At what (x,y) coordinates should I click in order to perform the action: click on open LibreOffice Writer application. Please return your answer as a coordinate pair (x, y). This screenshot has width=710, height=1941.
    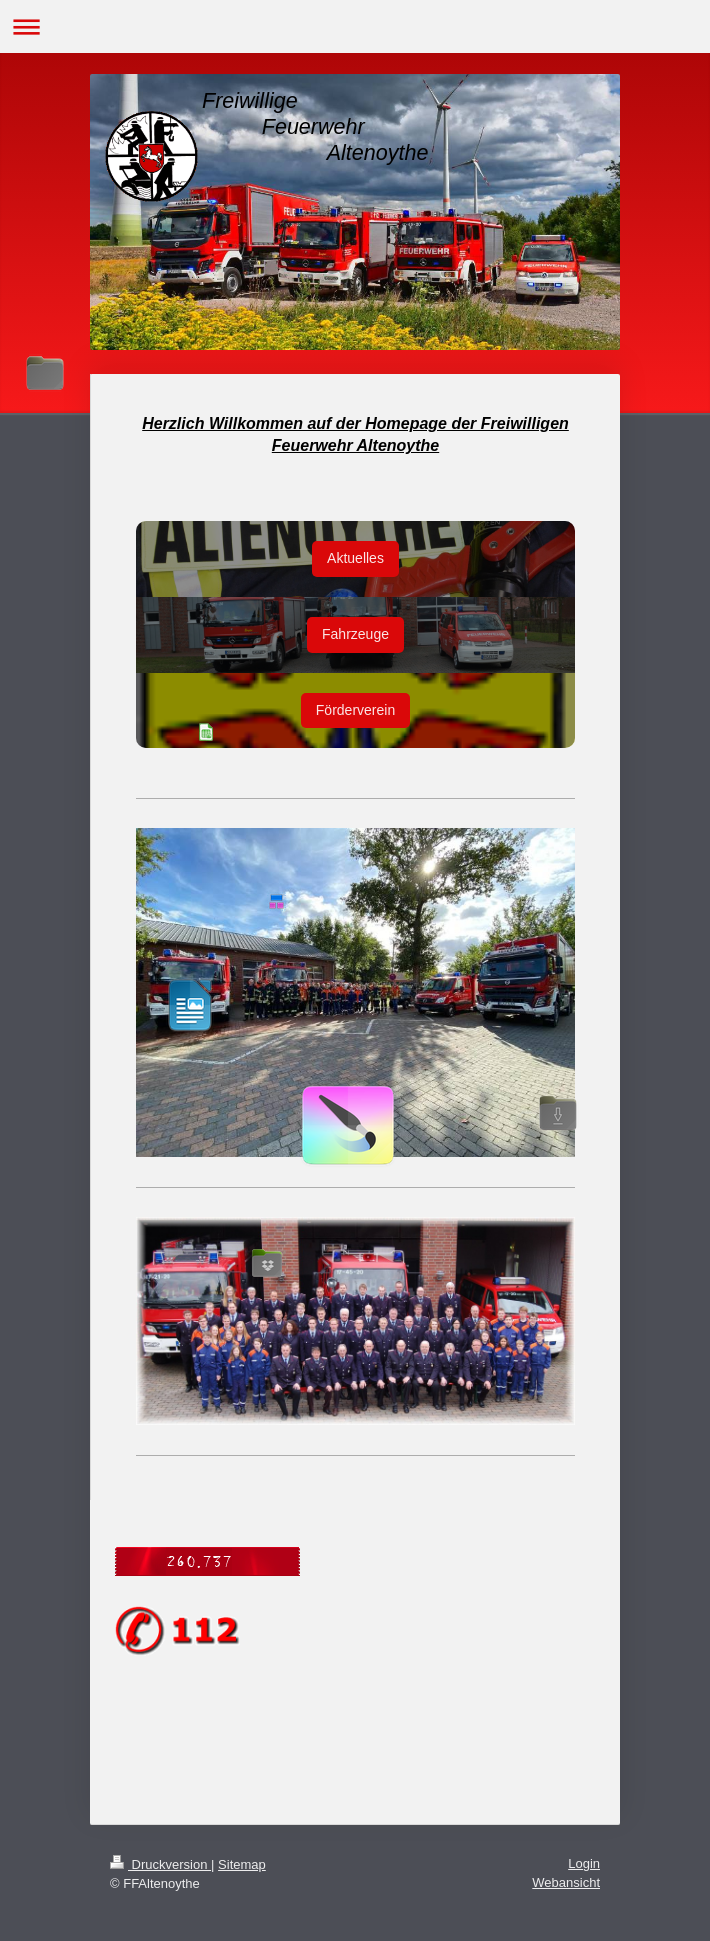
    Looking at the image, I should click on (190, 1005).